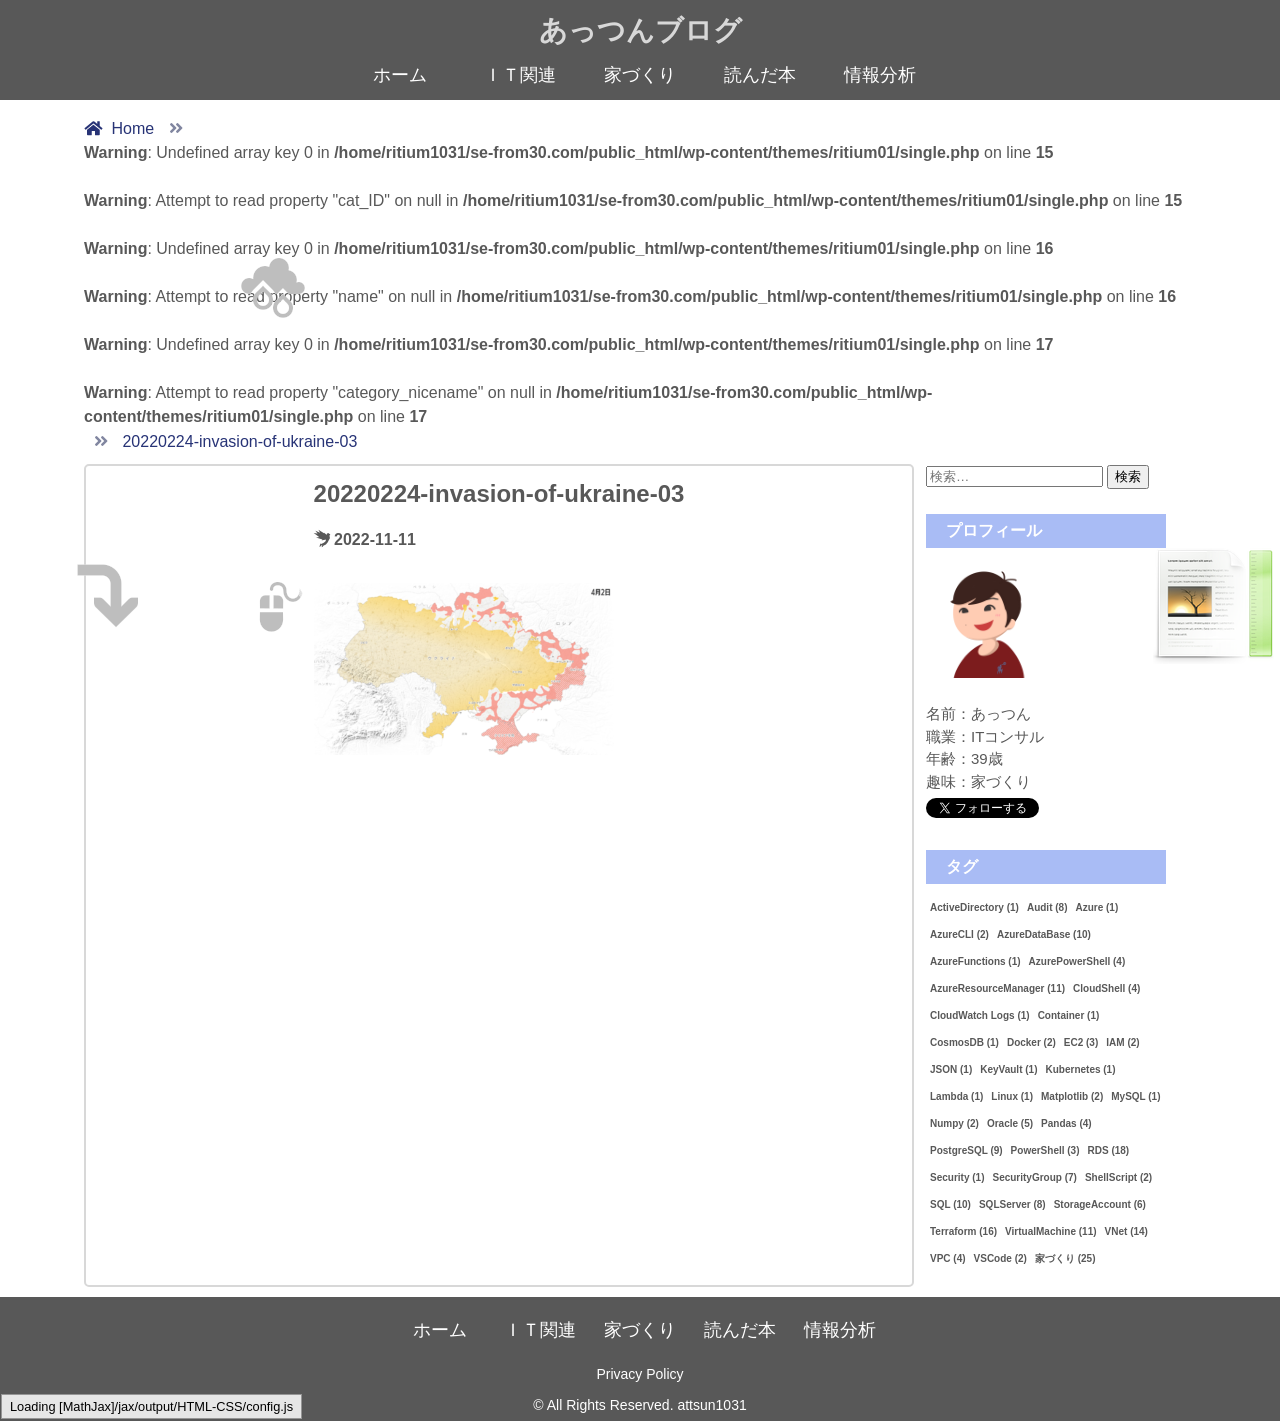  Describe the element at coordinates (273, 286) in the screenshot. I see `indicates scattered showers or light rain conditions` at that location.